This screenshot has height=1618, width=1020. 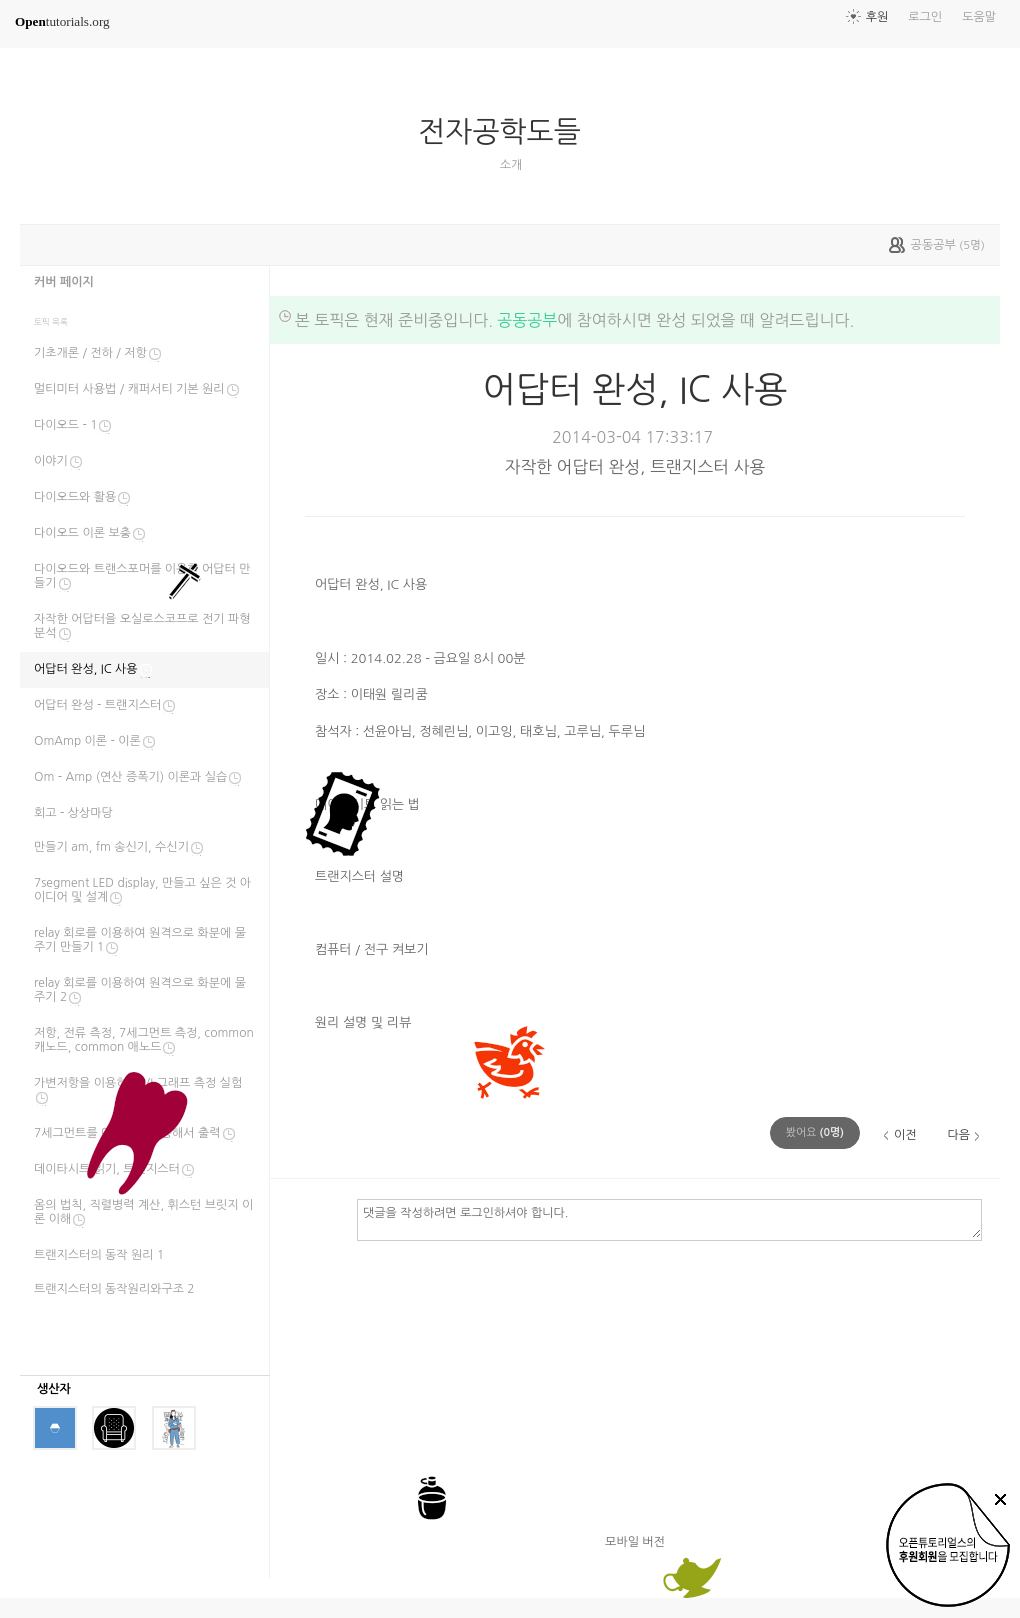 What do you see at coordinates (432, 1498) in the screenshot?
I see `view water or hydration inventory item` at bounding box center [432, 1498].